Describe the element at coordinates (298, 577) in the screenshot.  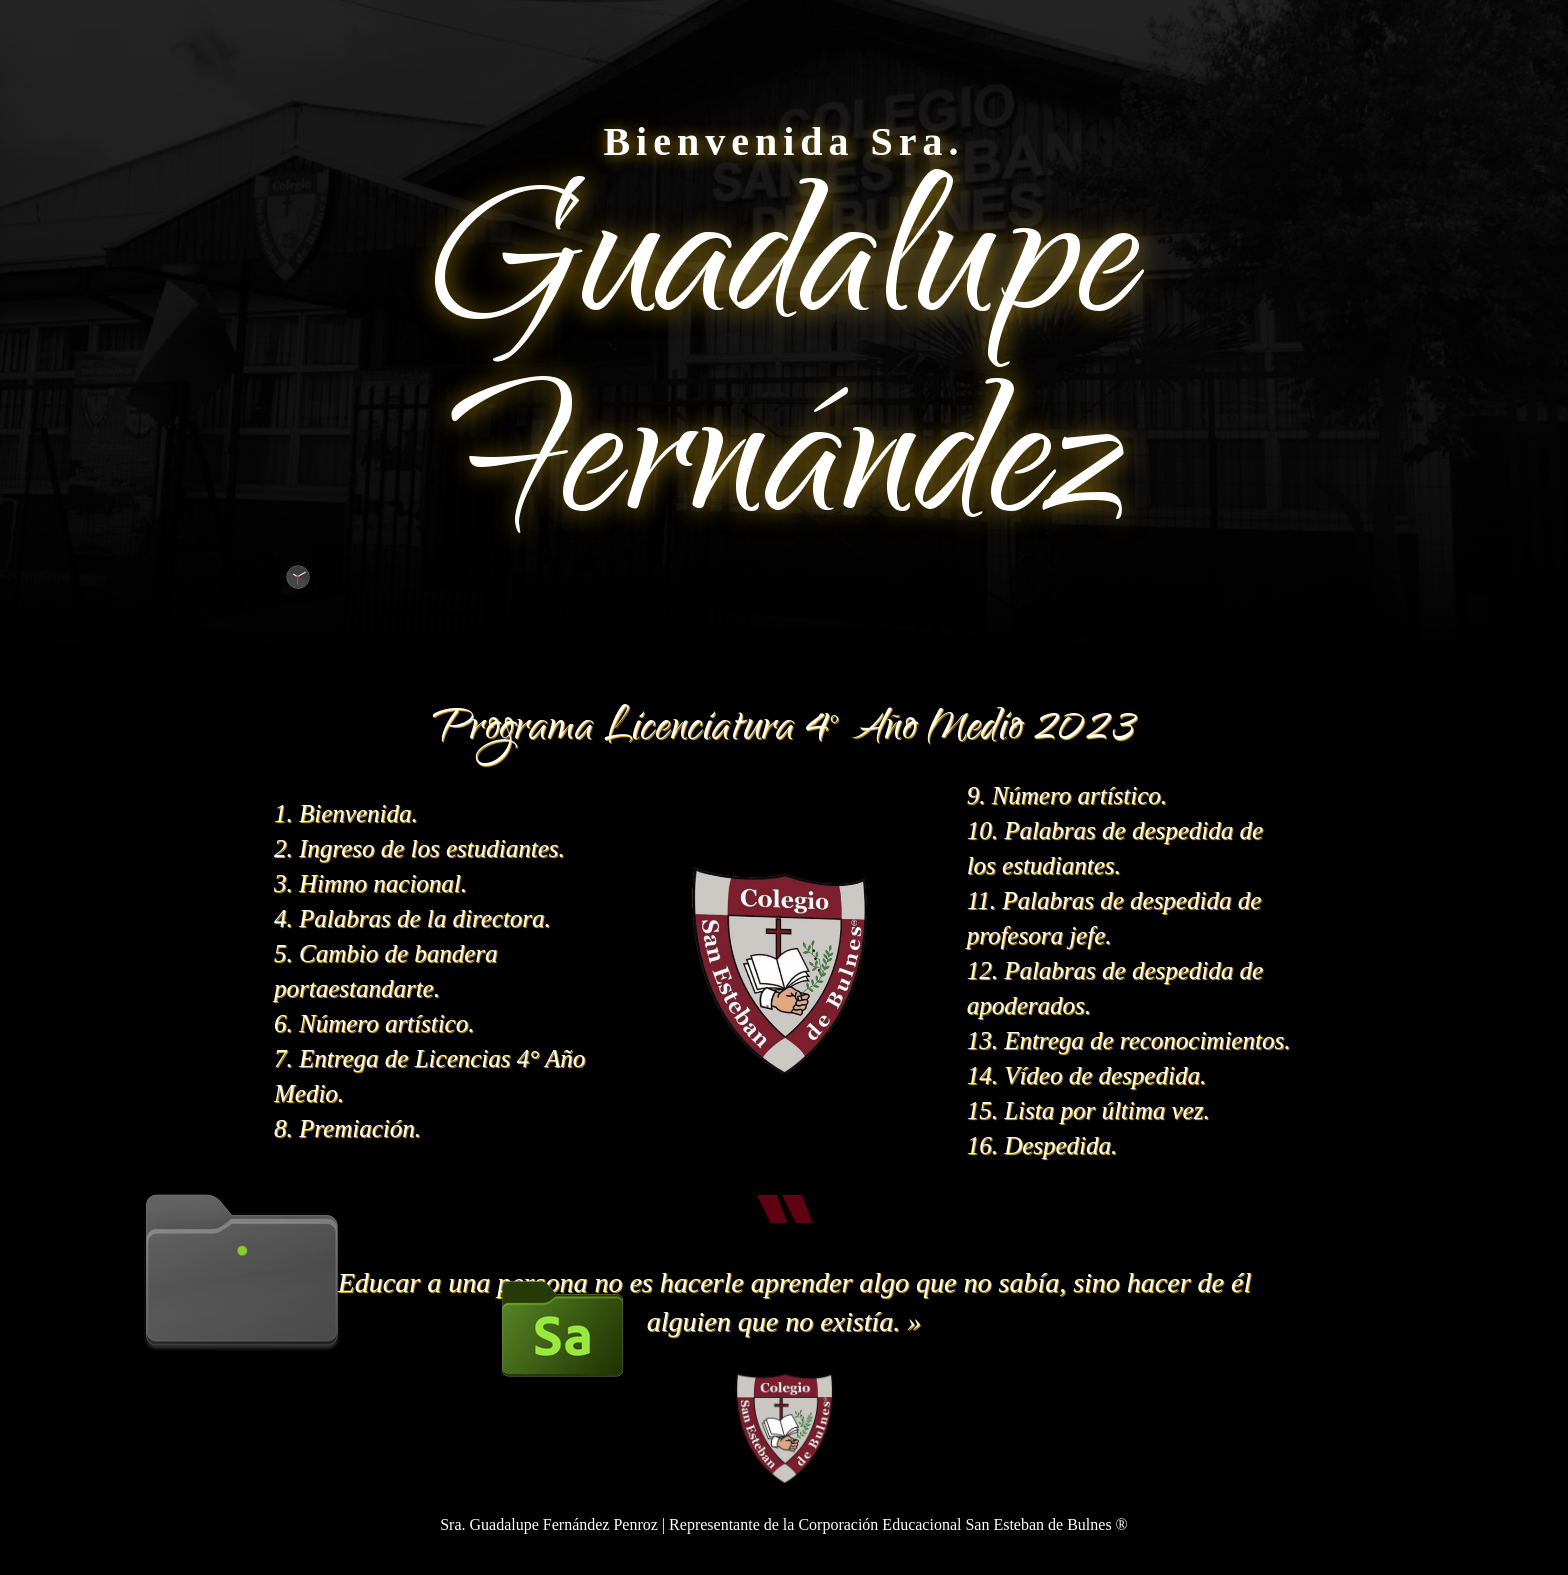
I see `indicates an urgent or time-sensitive notification` at that location.